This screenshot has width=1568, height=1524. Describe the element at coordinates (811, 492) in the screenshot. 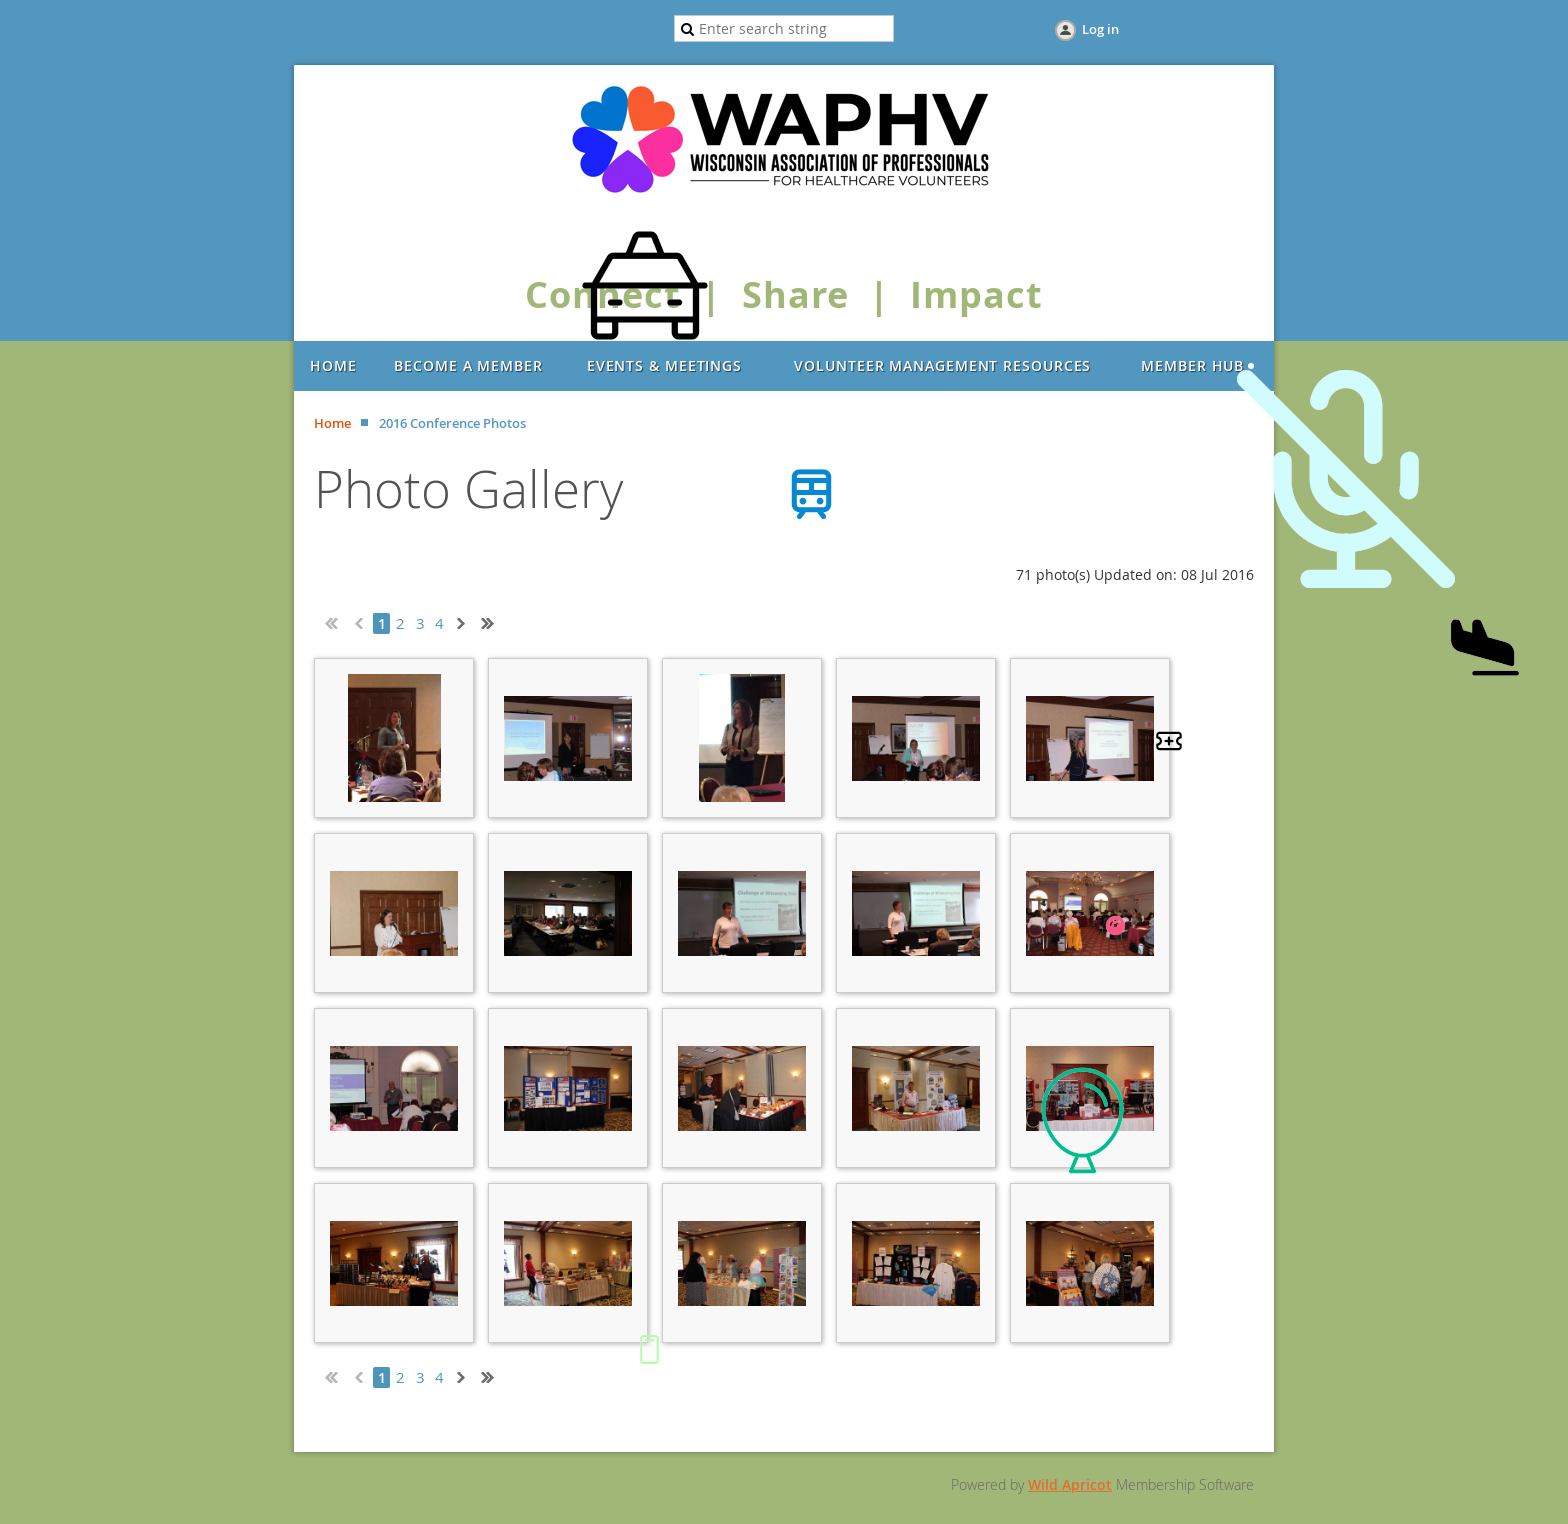

I see `access train schedules or railway information` at that location.